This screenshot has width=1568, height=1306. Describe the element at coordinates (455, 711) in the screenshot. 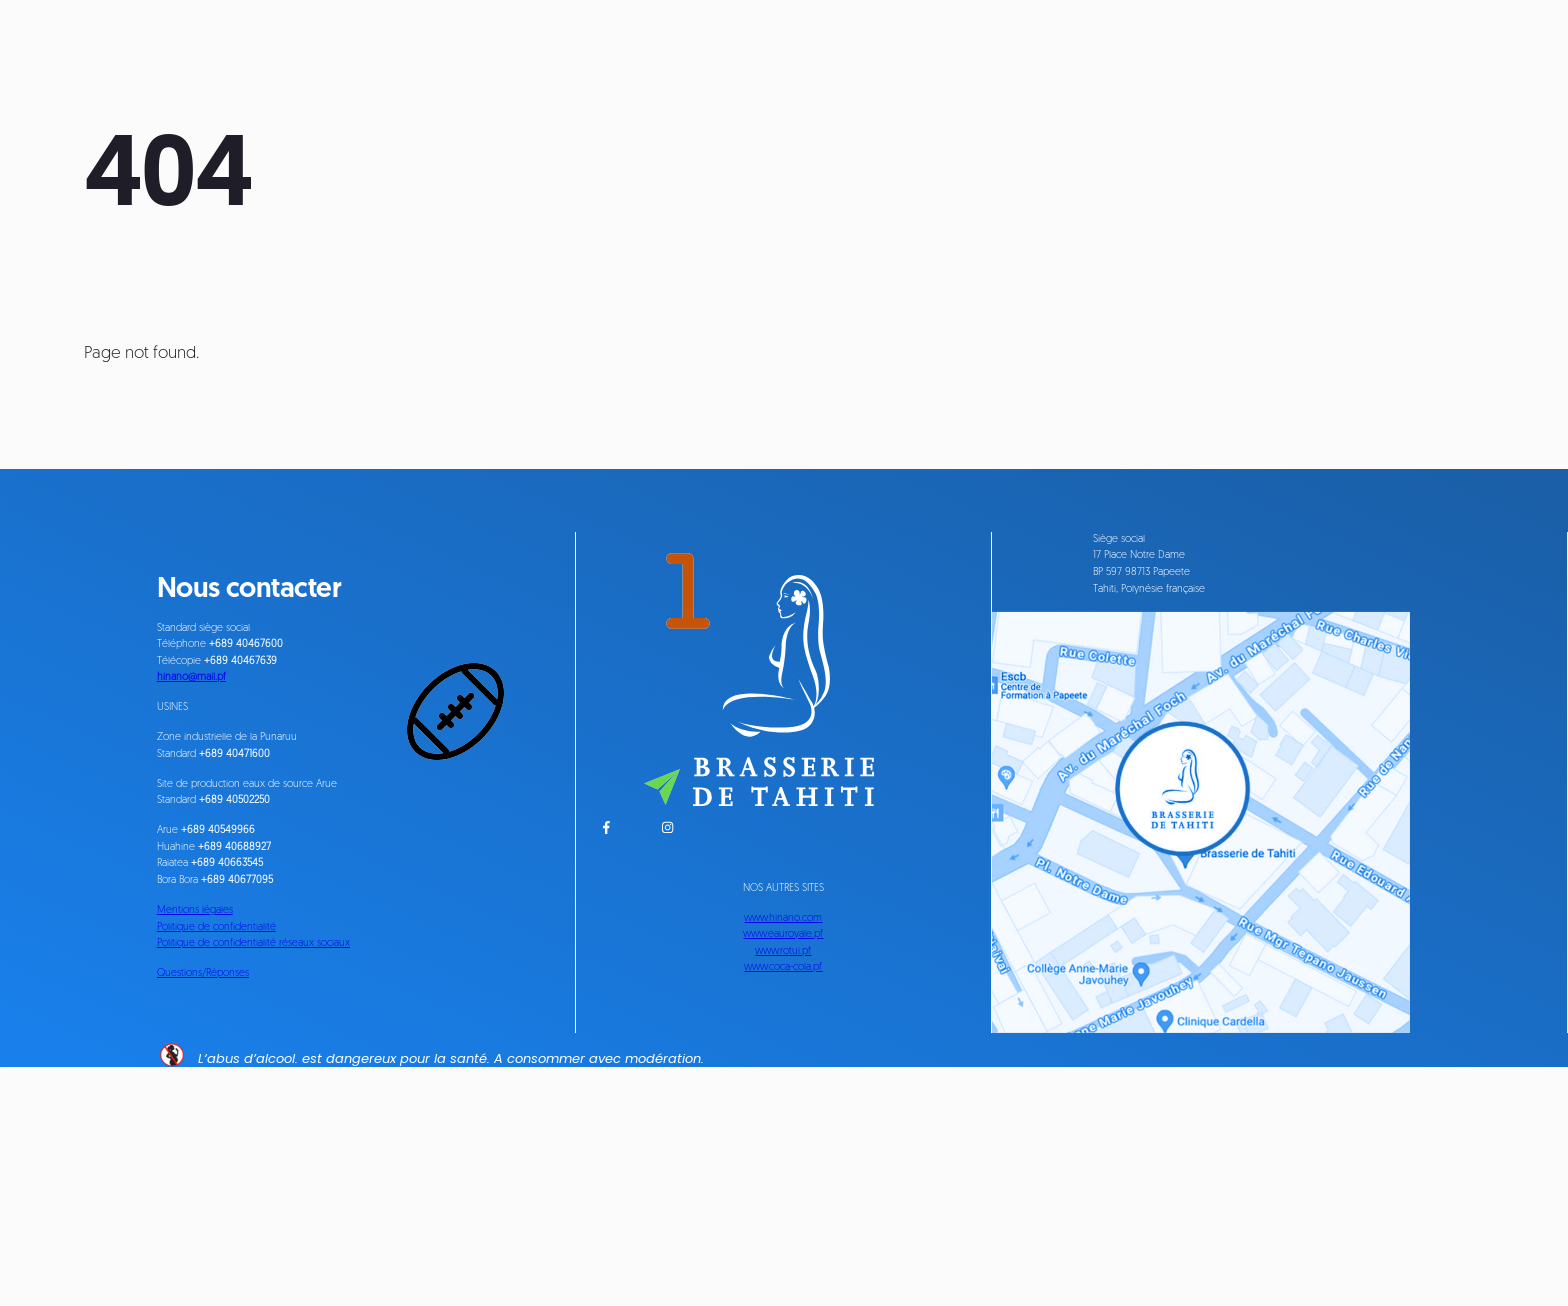

I see `view sports scores or updates` at that location.